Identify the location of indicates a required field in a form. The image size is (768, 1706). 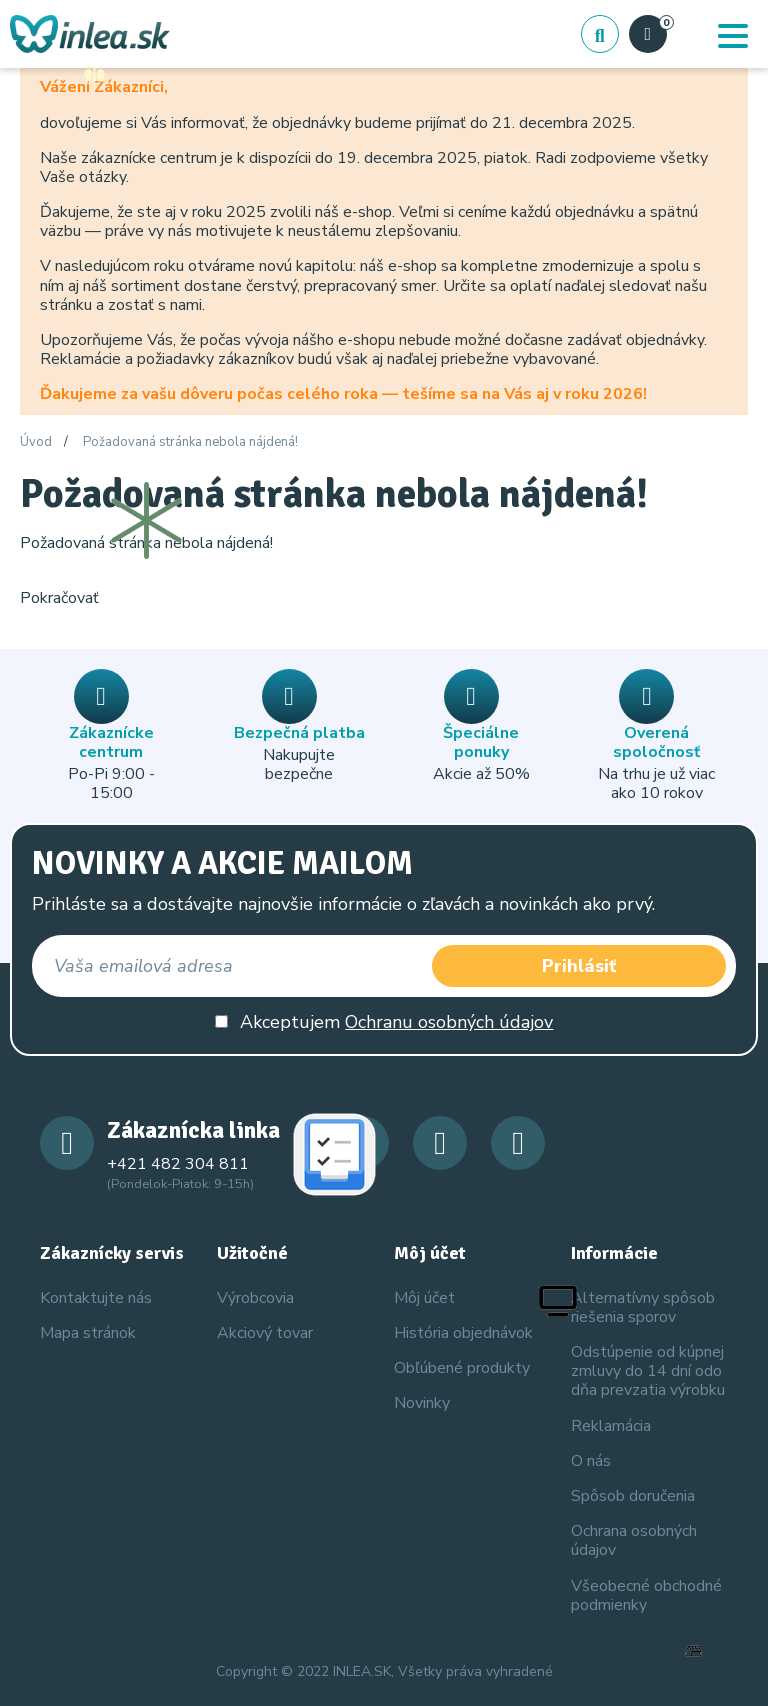
(146, 520).